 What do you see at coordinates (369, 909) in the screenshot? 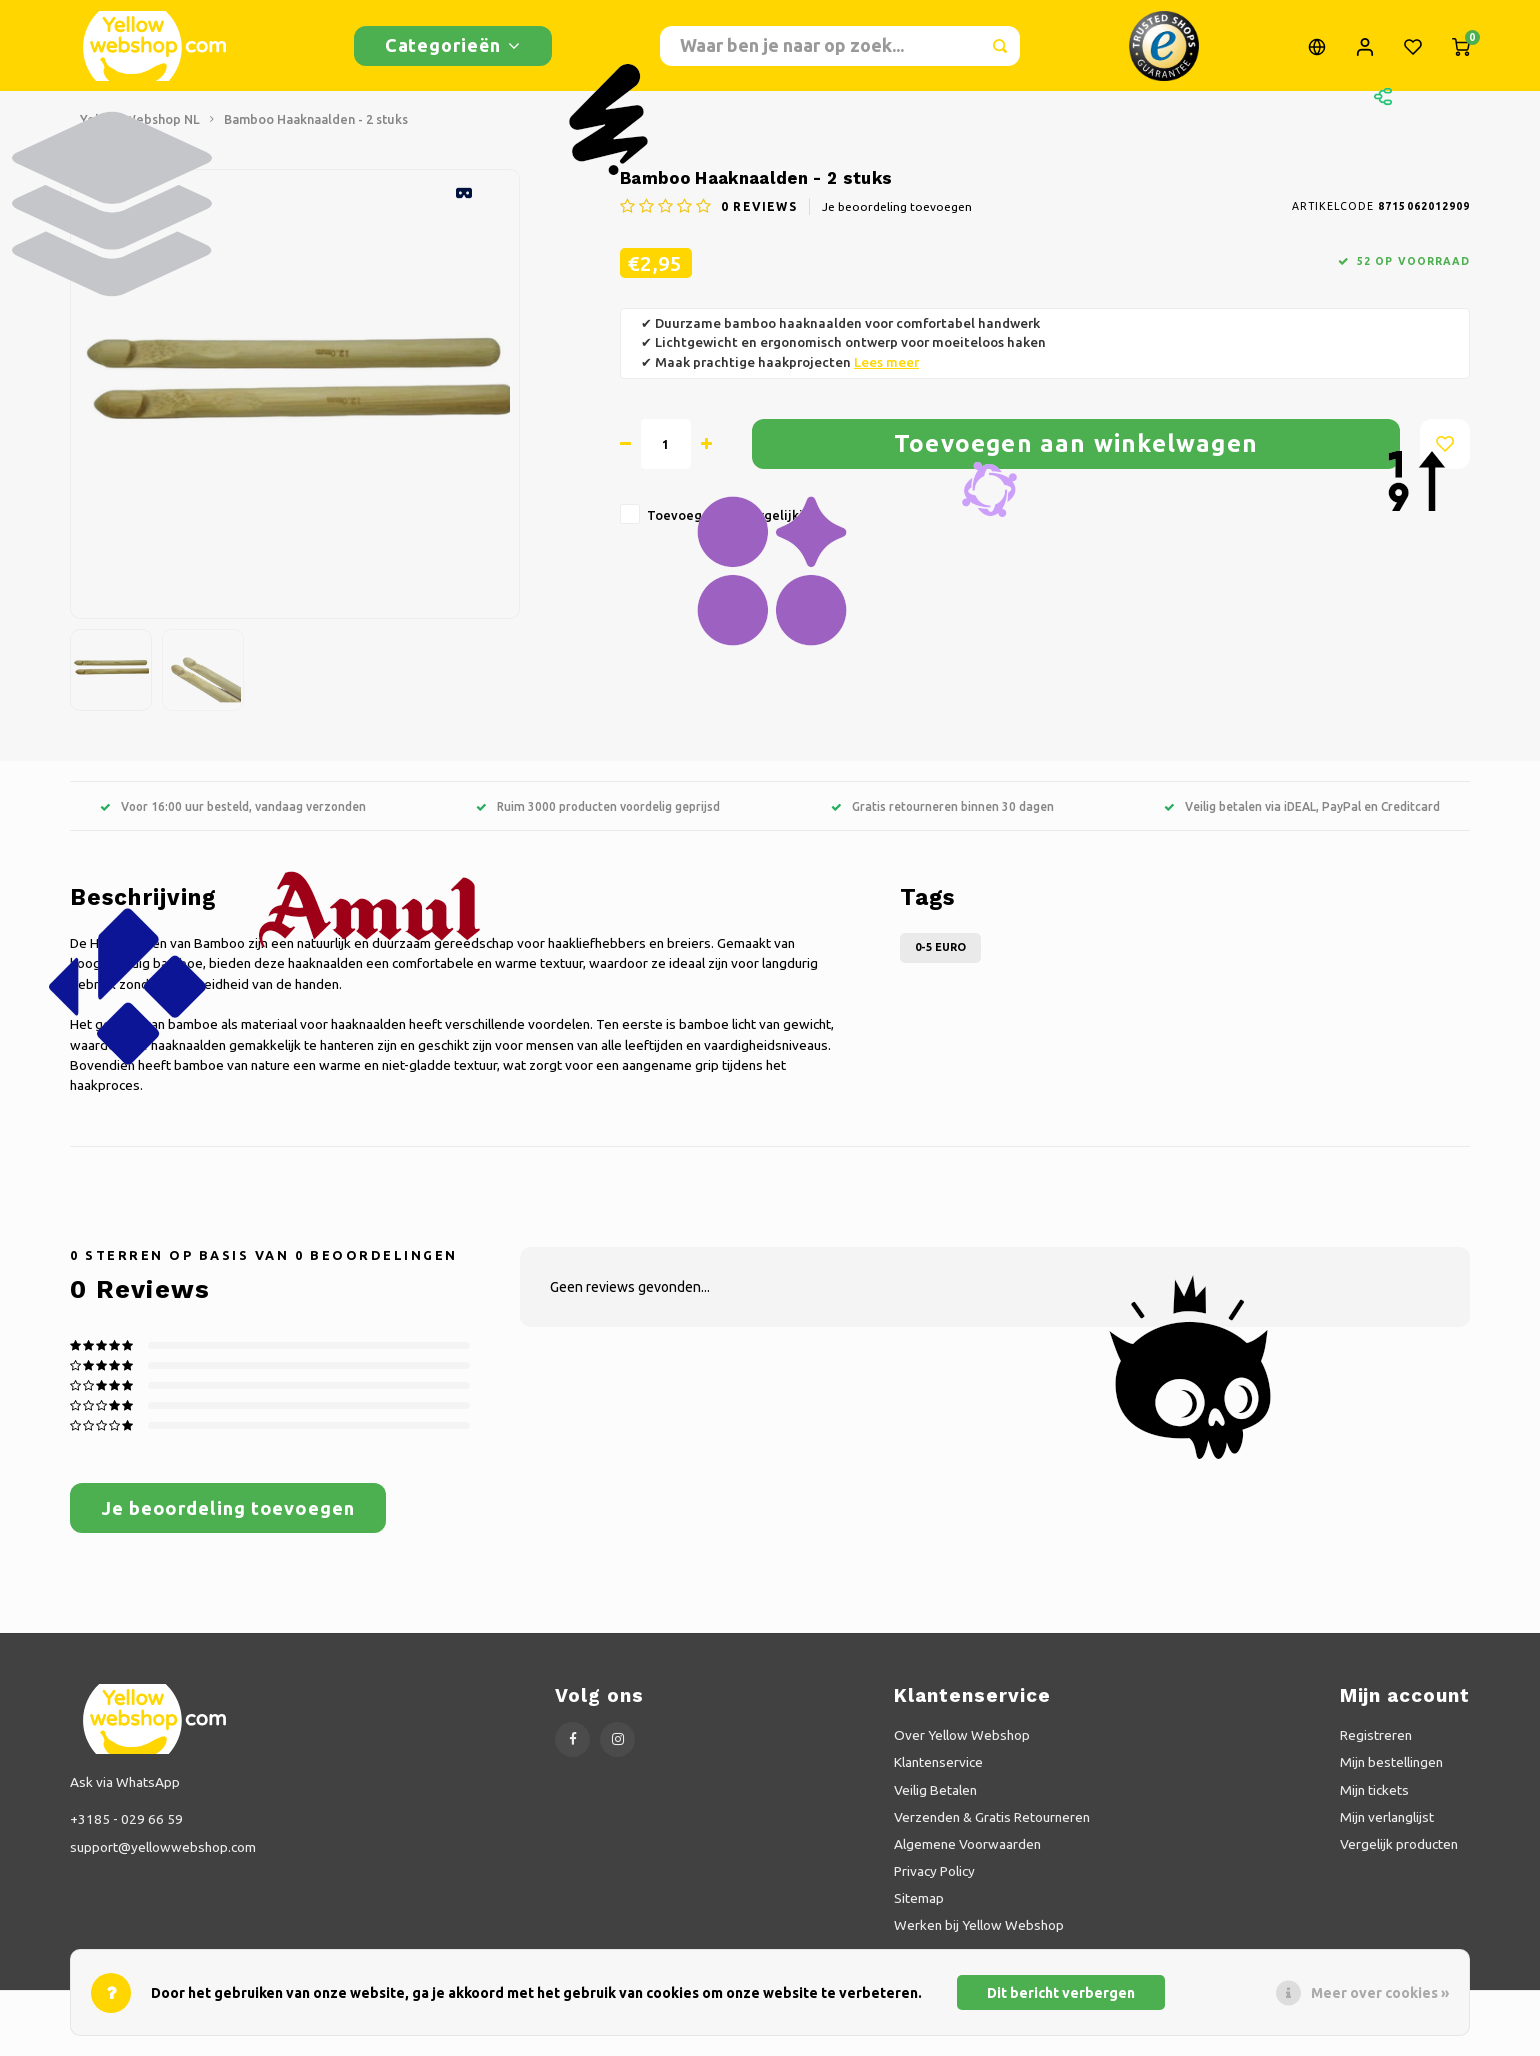
I see `Amul brand logo` at bounding box center [369, 909].